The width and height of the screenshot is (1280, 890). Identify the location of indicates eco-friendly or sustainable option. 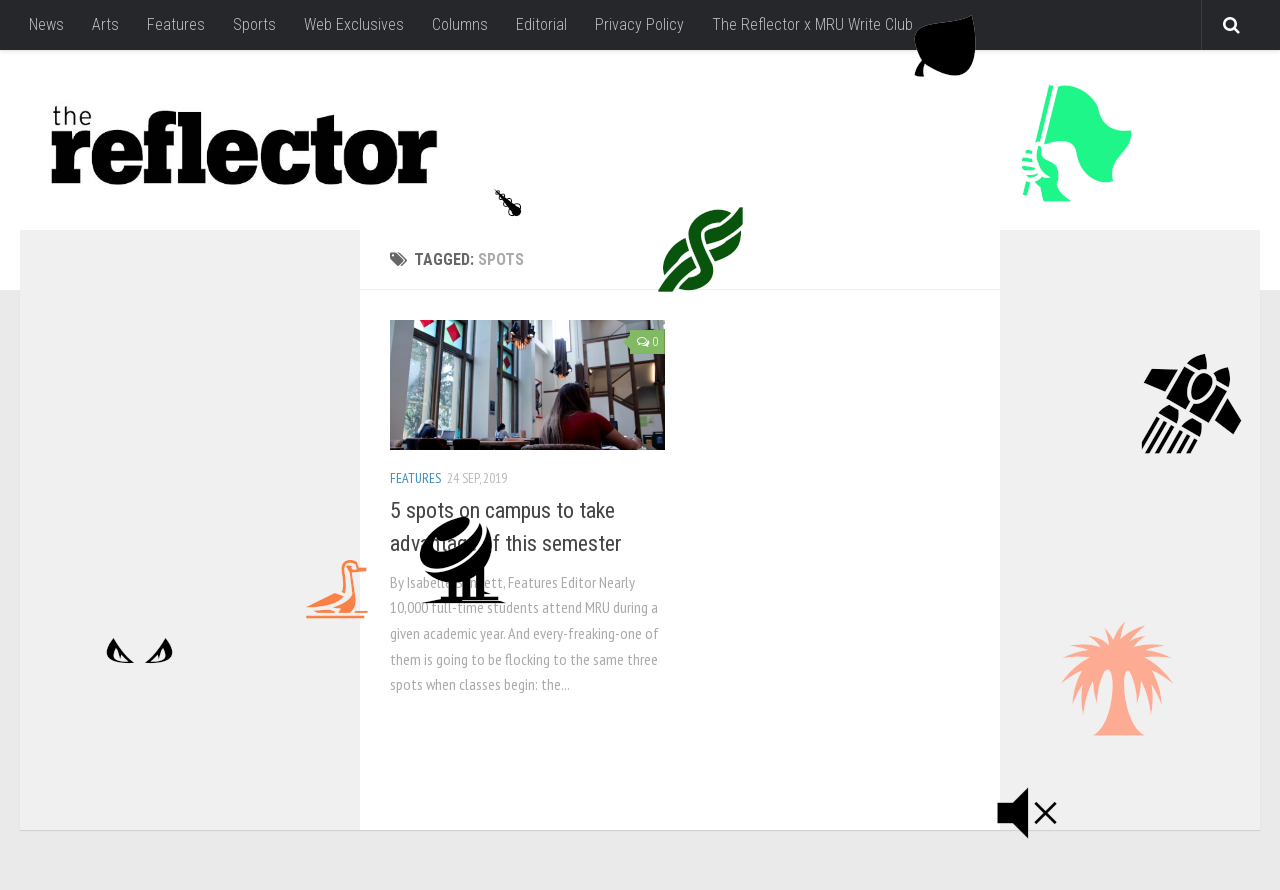
(945, 46).